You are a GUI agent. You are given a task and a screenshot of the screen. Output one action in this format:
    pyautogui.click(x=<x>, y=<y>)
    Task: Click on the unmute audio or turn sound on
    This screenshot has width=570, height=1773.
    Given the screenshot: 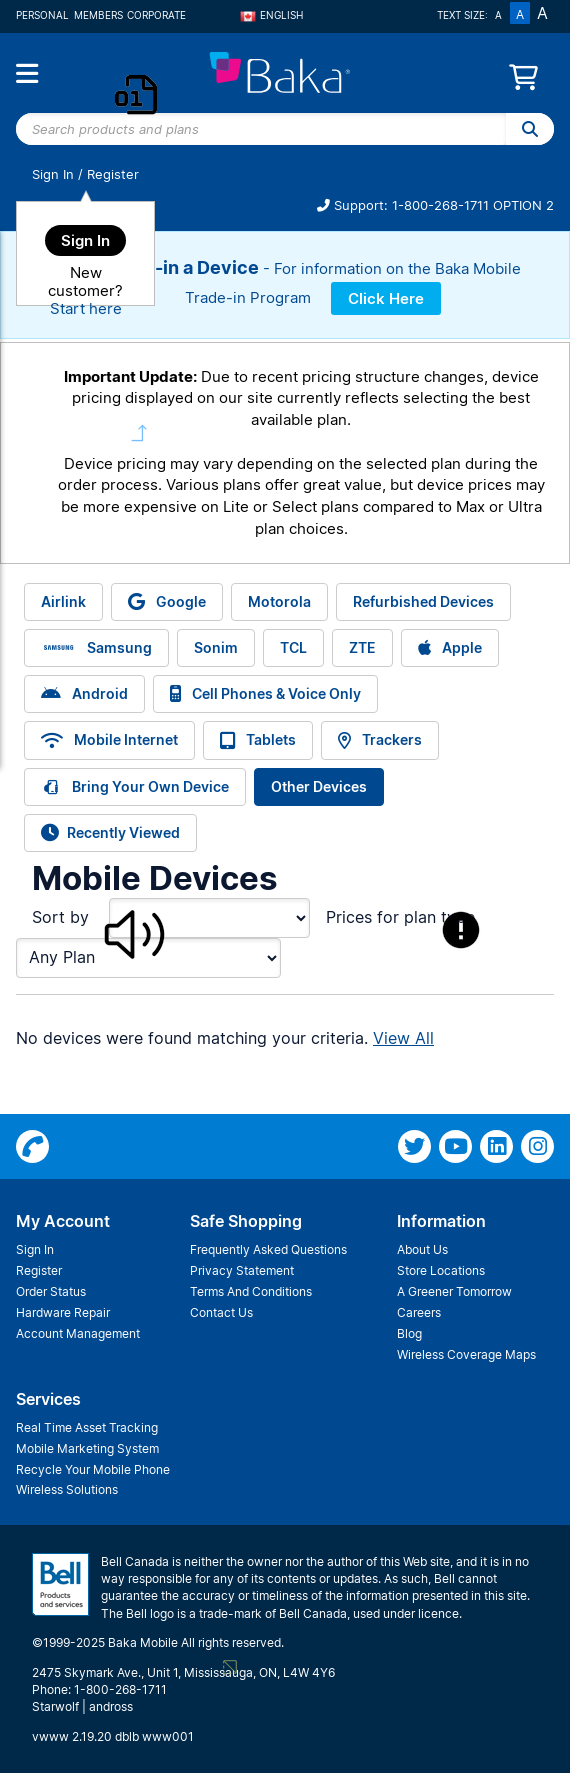 What is the action you would take?
    pyautogui.click(x=134, y=934)
    